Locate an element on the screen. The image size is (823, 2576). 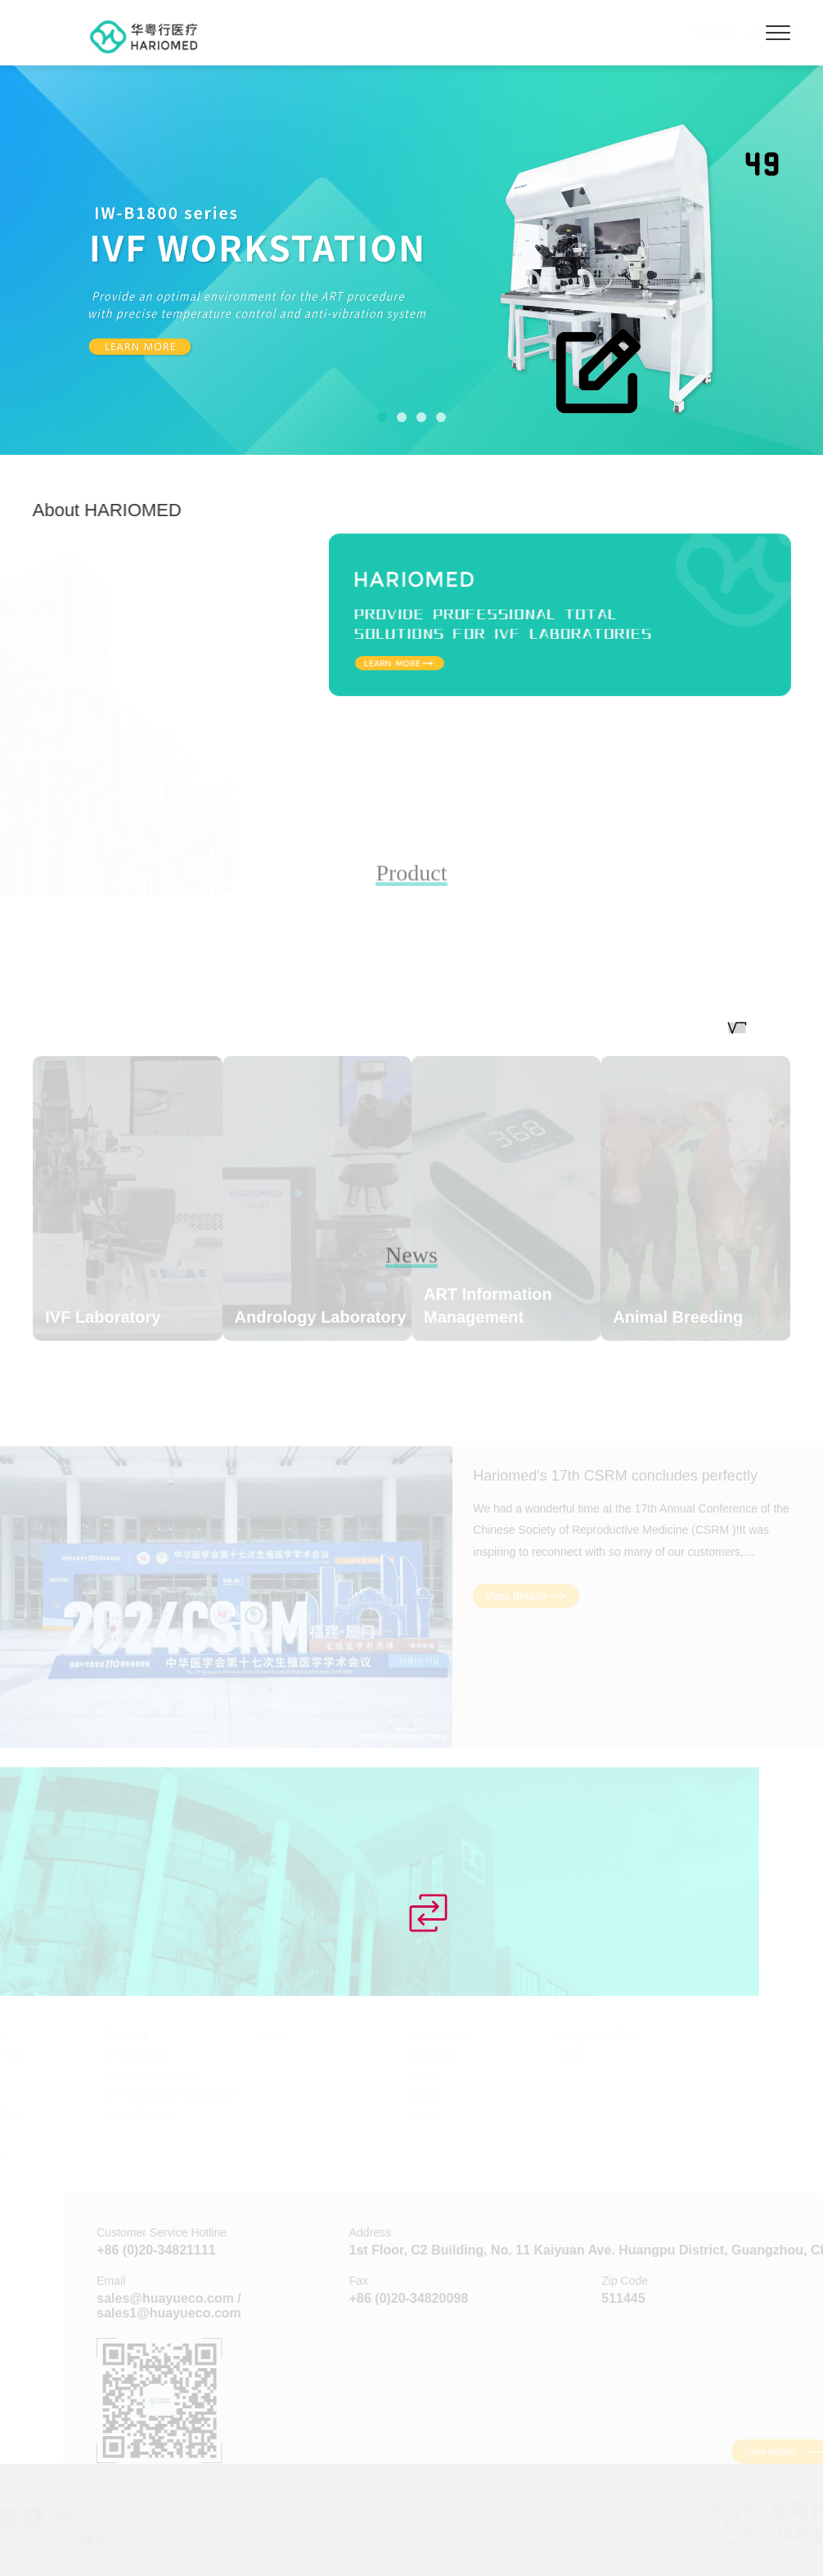
calculate square root is located at coordinates (736, 1027).